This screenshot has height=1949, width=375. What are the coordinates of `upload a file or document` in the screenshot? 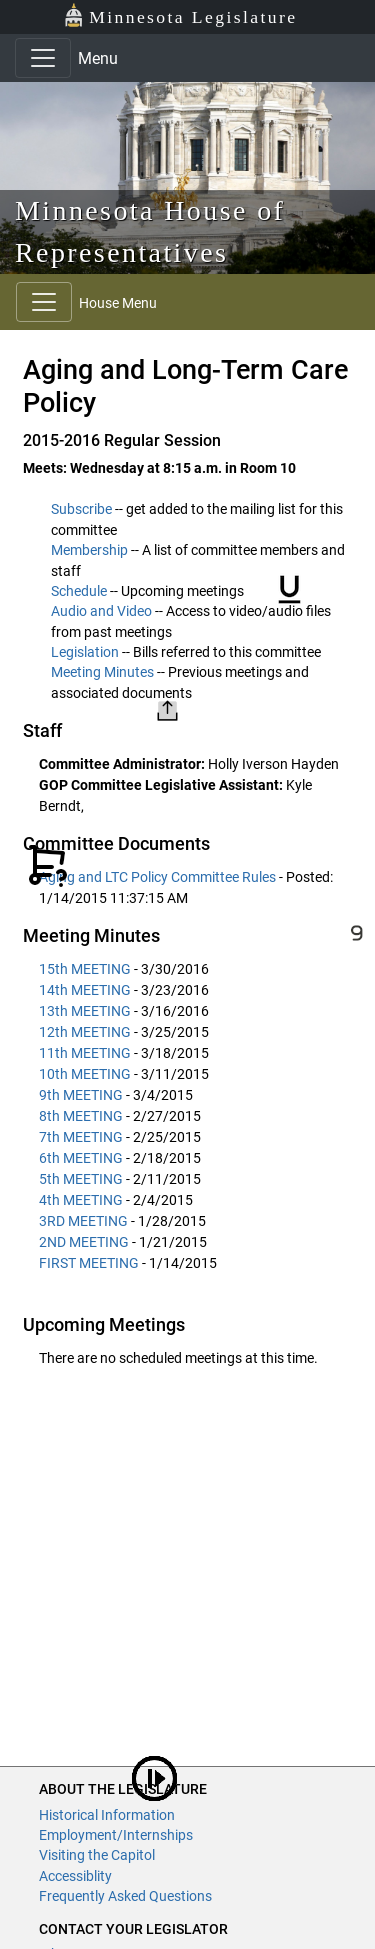 It's located at (167, 711).